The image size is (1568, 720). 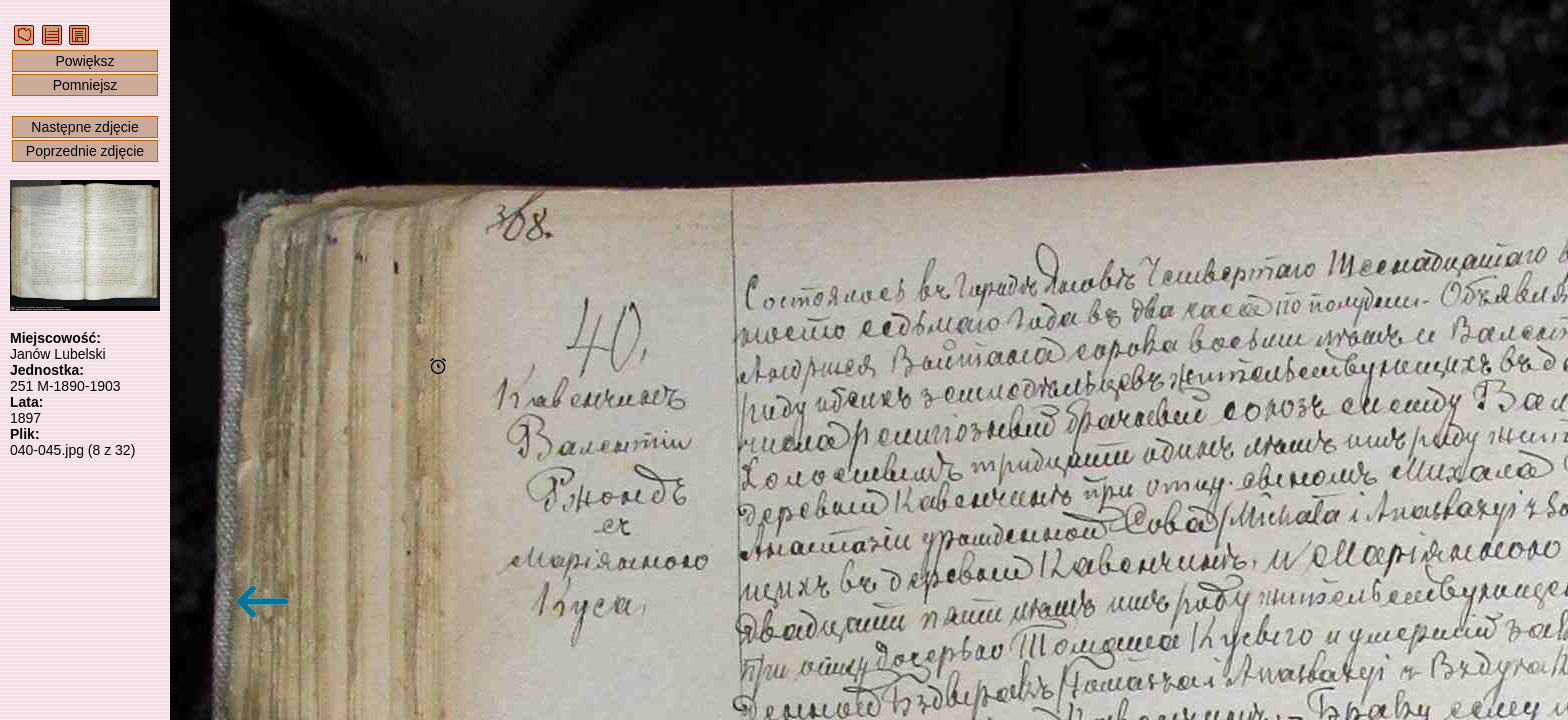 I want to click on set or view alarms, so click(x=438, y=366).